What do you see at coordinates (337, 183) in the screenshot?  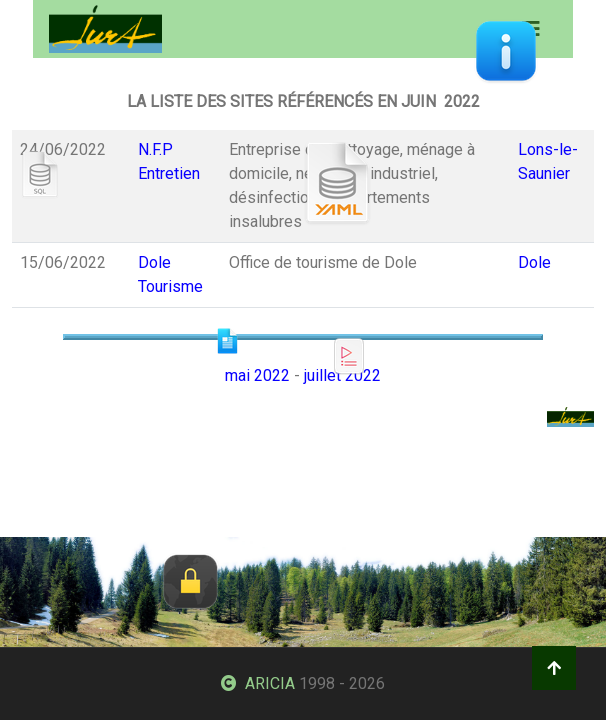 I see `a yaml configuration file` at bounding box center [337, 183].